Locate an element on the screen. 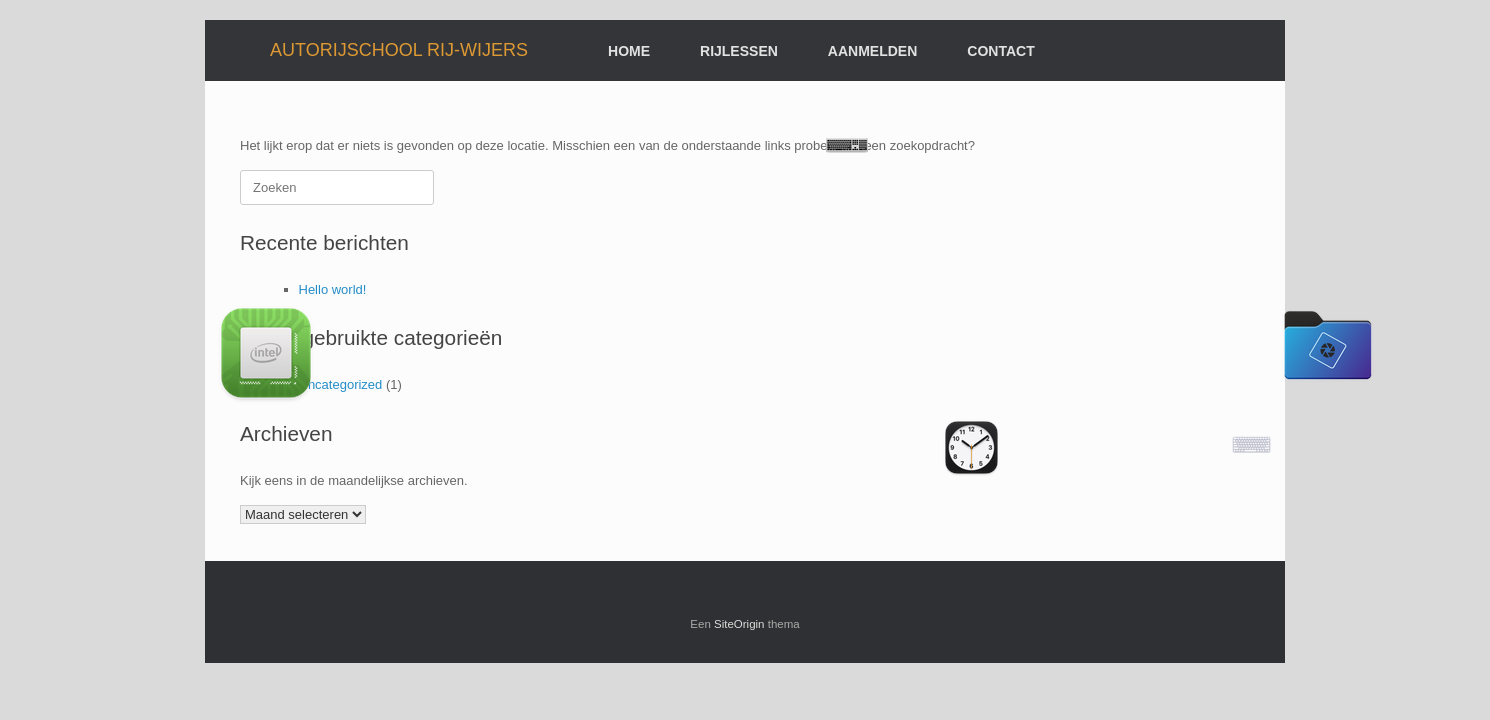 This screenshot has height=720, width=1490. connect a wireless bluetooth keyboard is located at coordinates (1251, 444).